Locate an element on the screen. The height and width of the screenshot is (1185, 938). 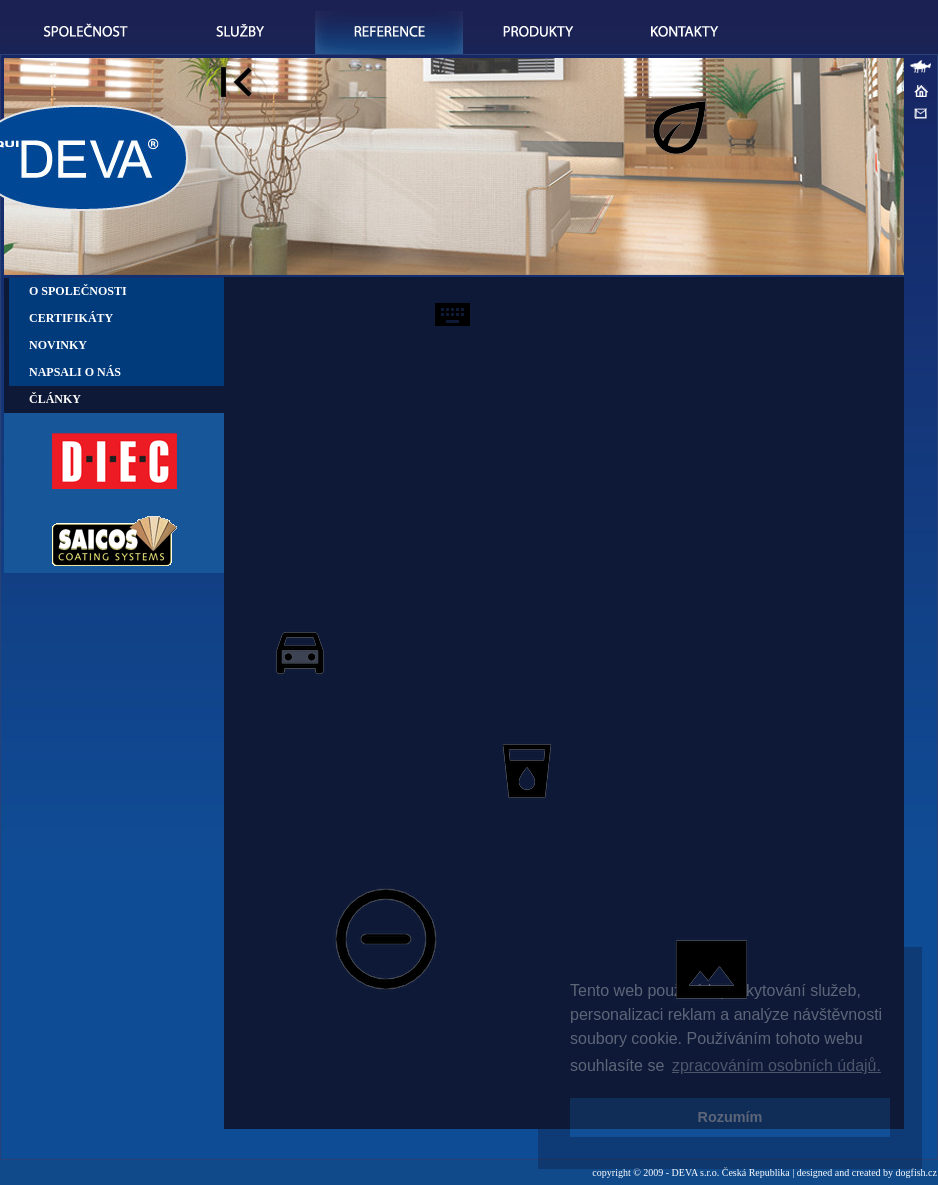
go to first page is located at coordinates (236, 82).